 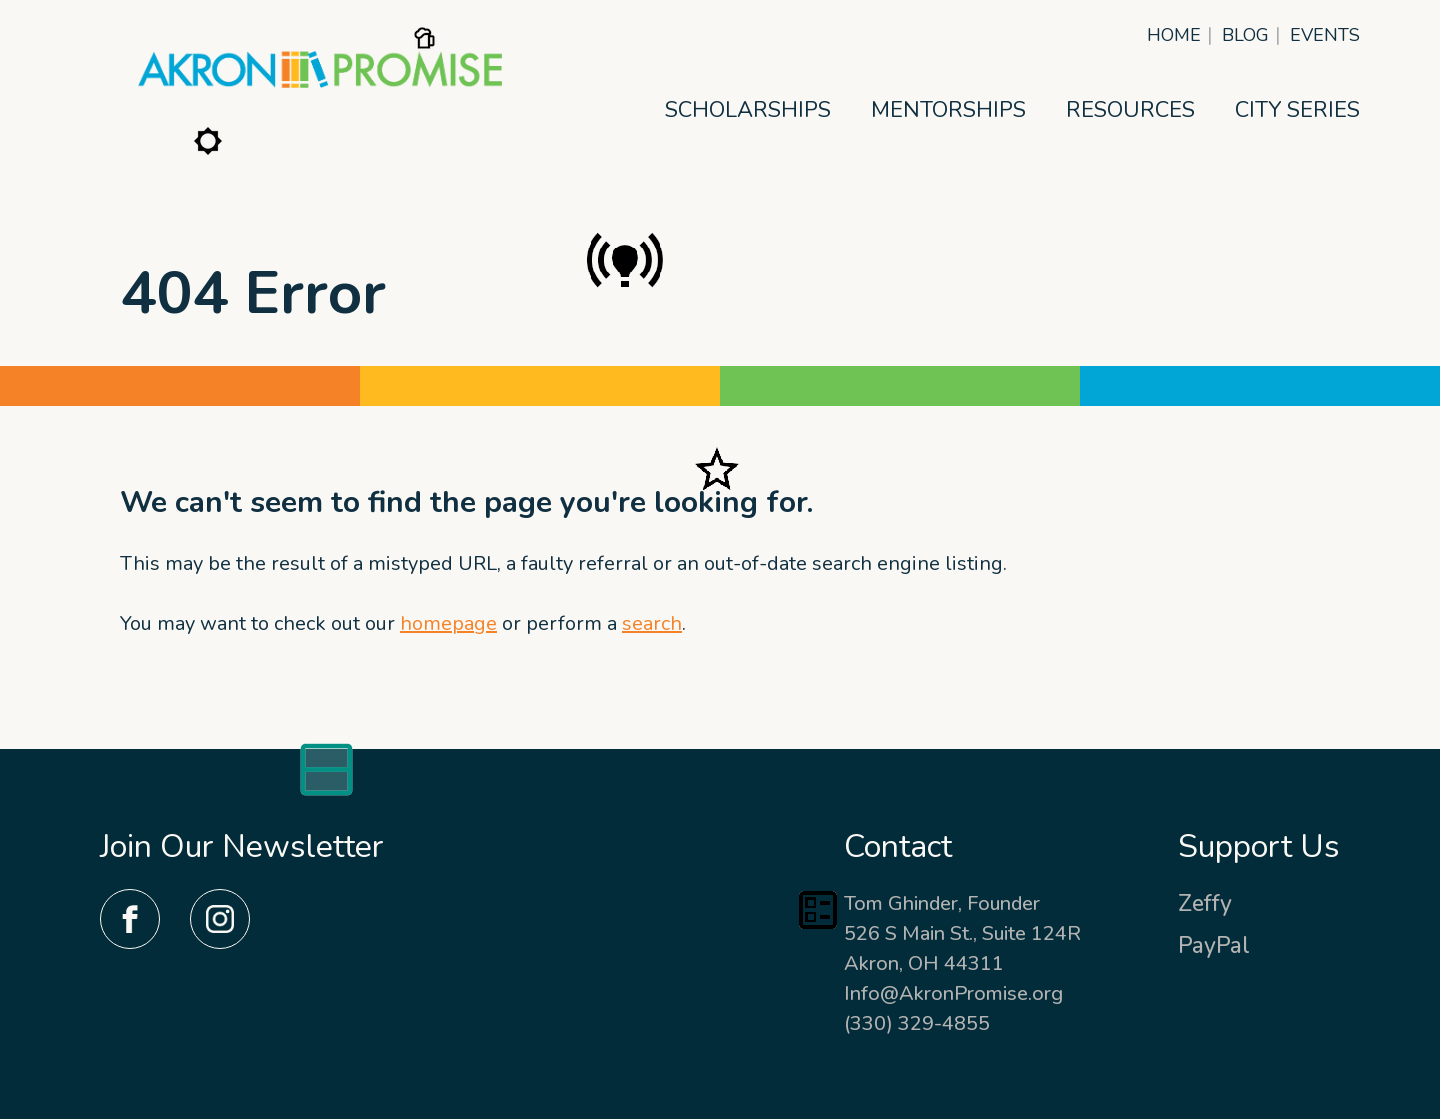 What do you see at coordinates (208, 141) in the screenshot?
I see `adjust screen brightness settings` at bounding box center [208, 141].